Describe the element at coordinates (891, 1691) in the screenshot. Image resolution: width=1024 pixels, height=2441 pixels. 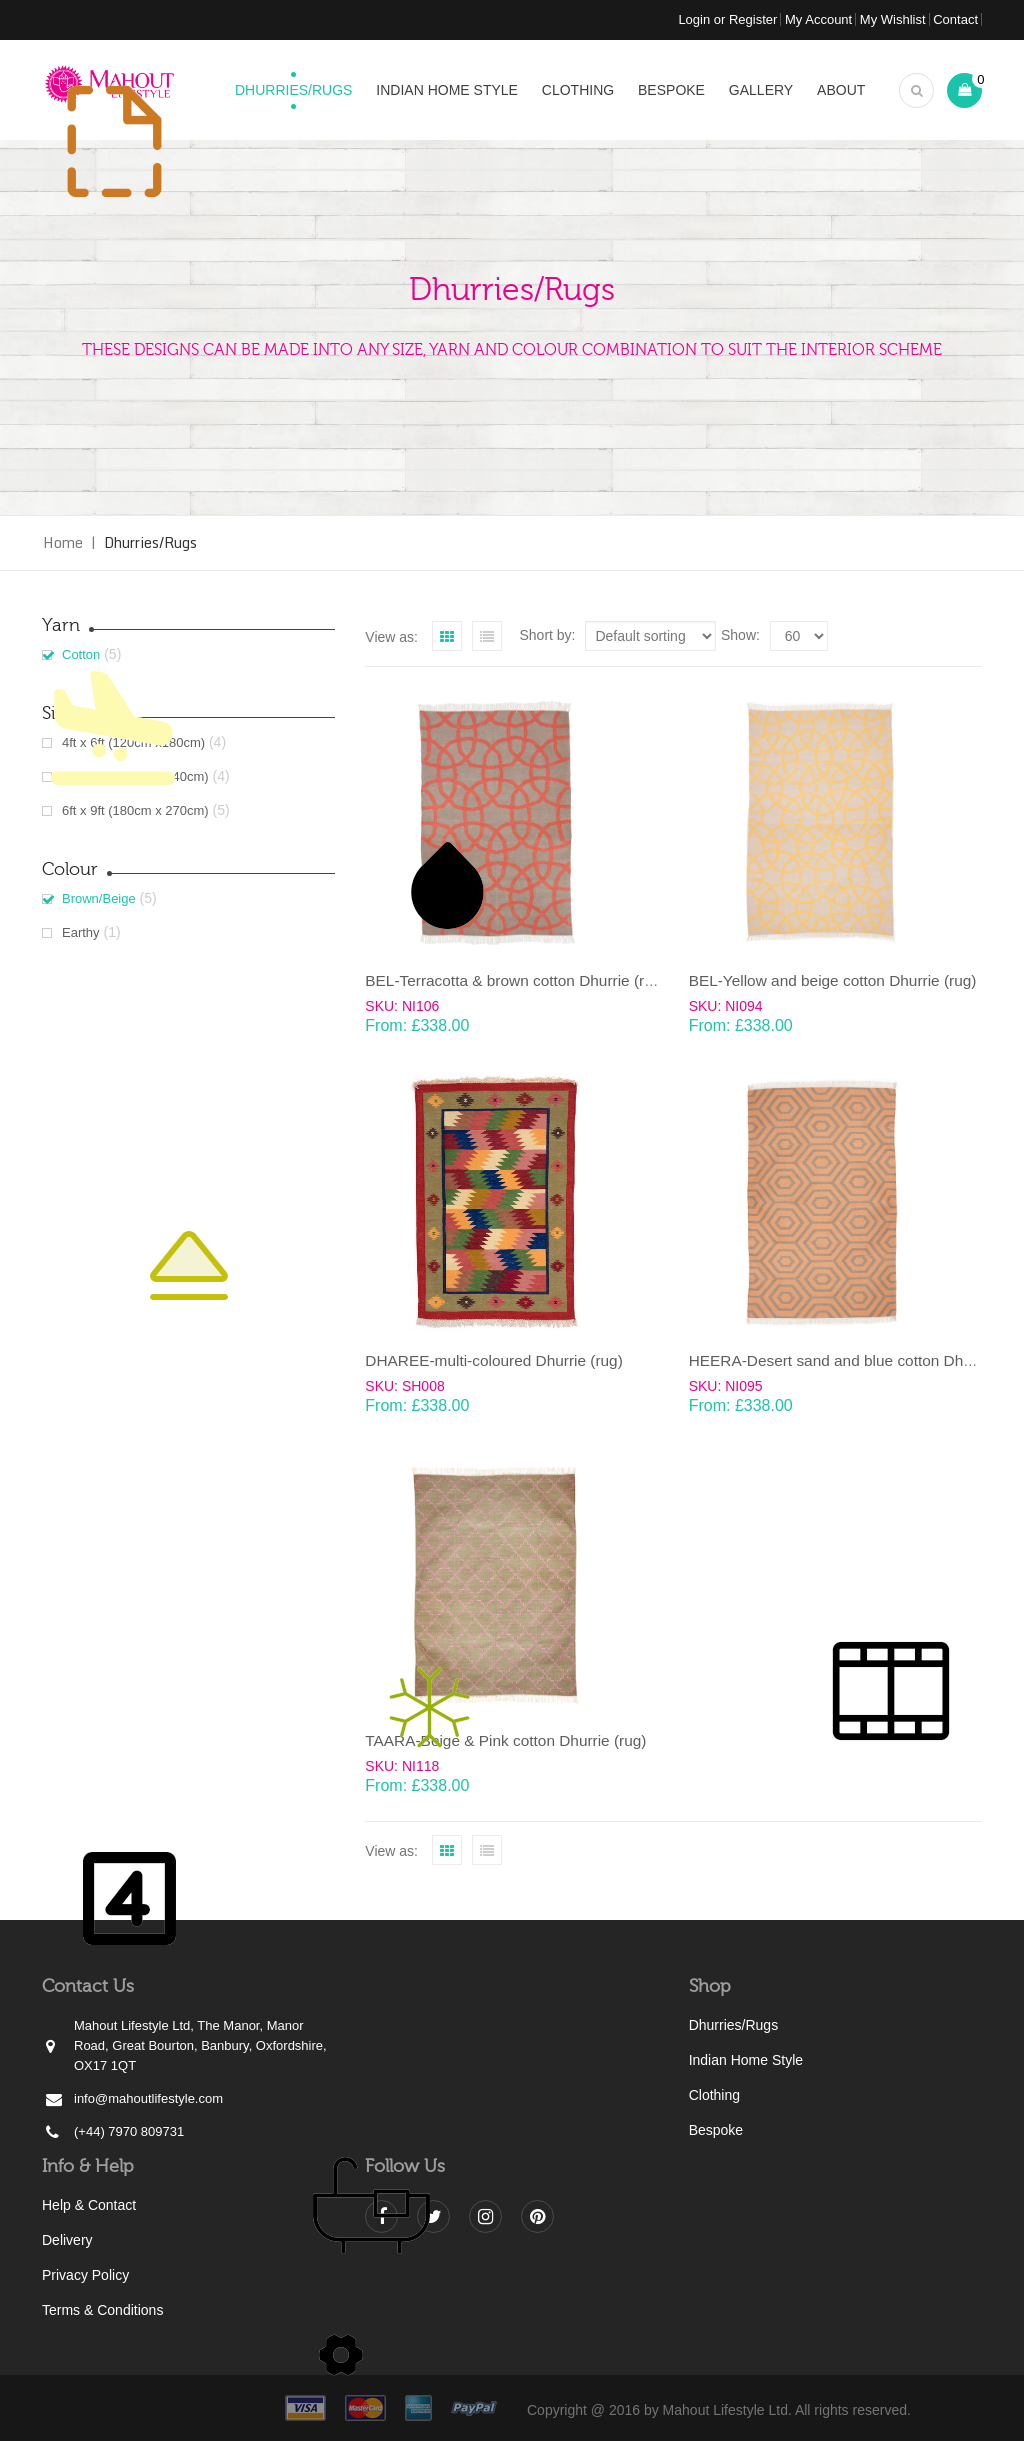
I see `view video or film content` at that location.